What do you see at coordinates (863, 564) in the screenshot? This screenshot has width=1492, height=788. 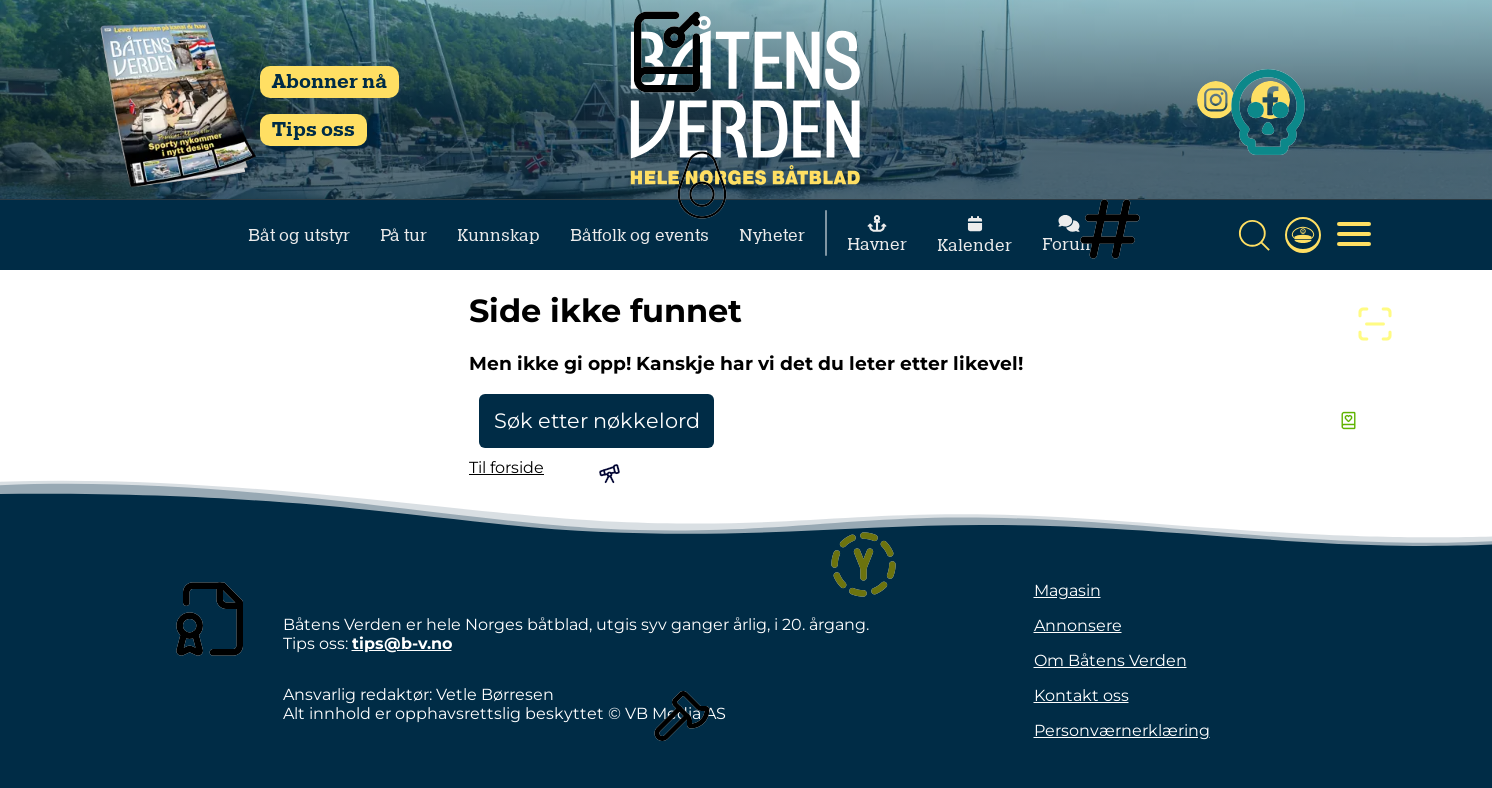 I see `indicates a pending or in-progress status for item Y` at bounding box center [863, 564].